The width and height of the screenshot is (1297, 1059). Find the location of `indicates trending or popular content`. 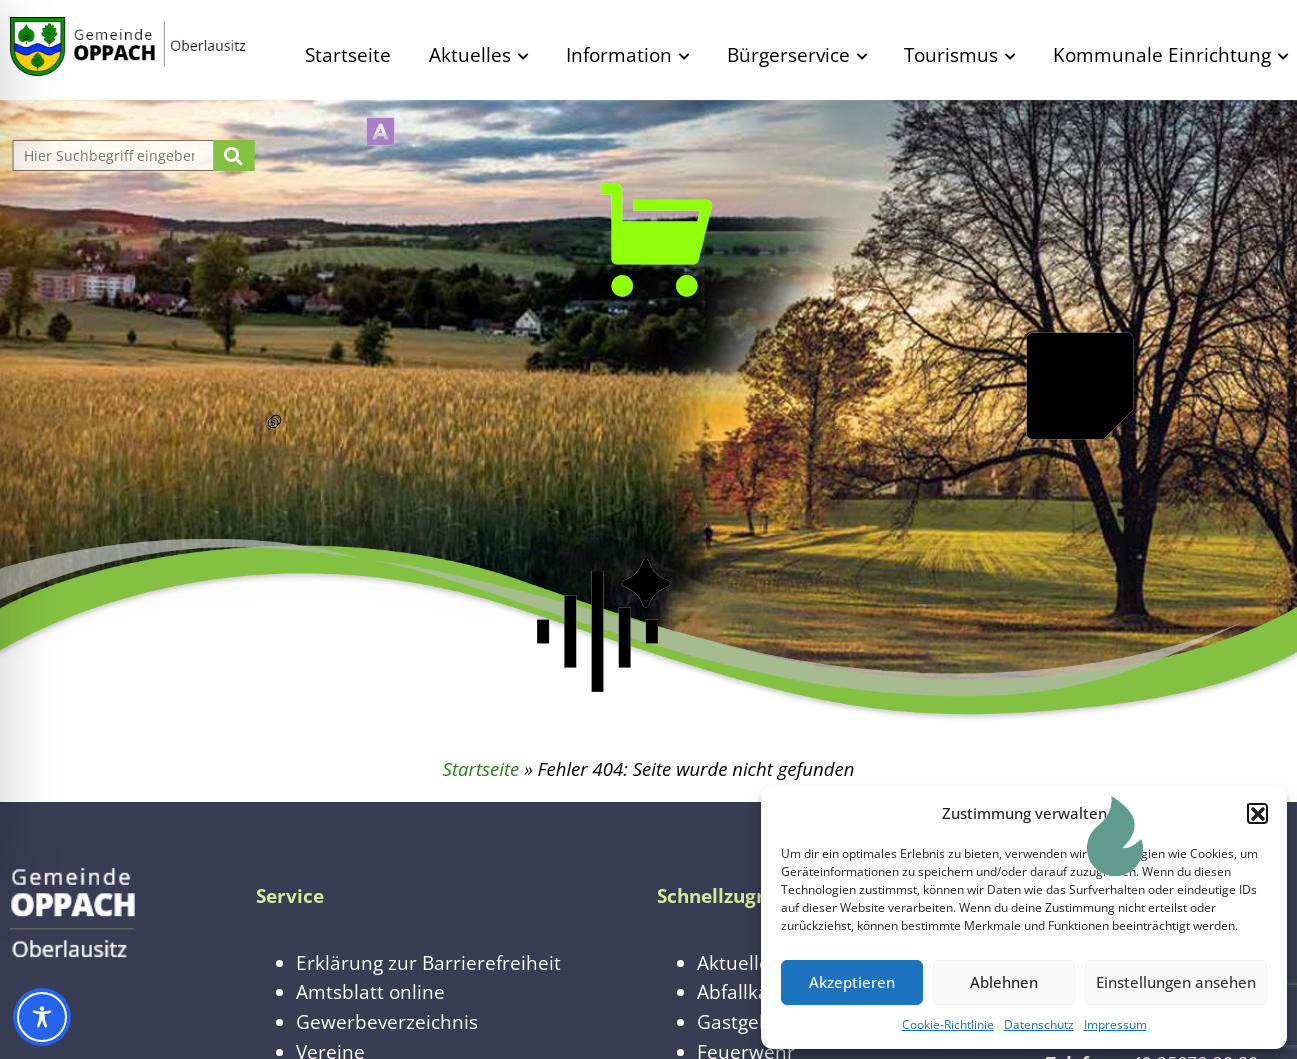

indicates trending or popular content is located at coordinates (1115, 835).